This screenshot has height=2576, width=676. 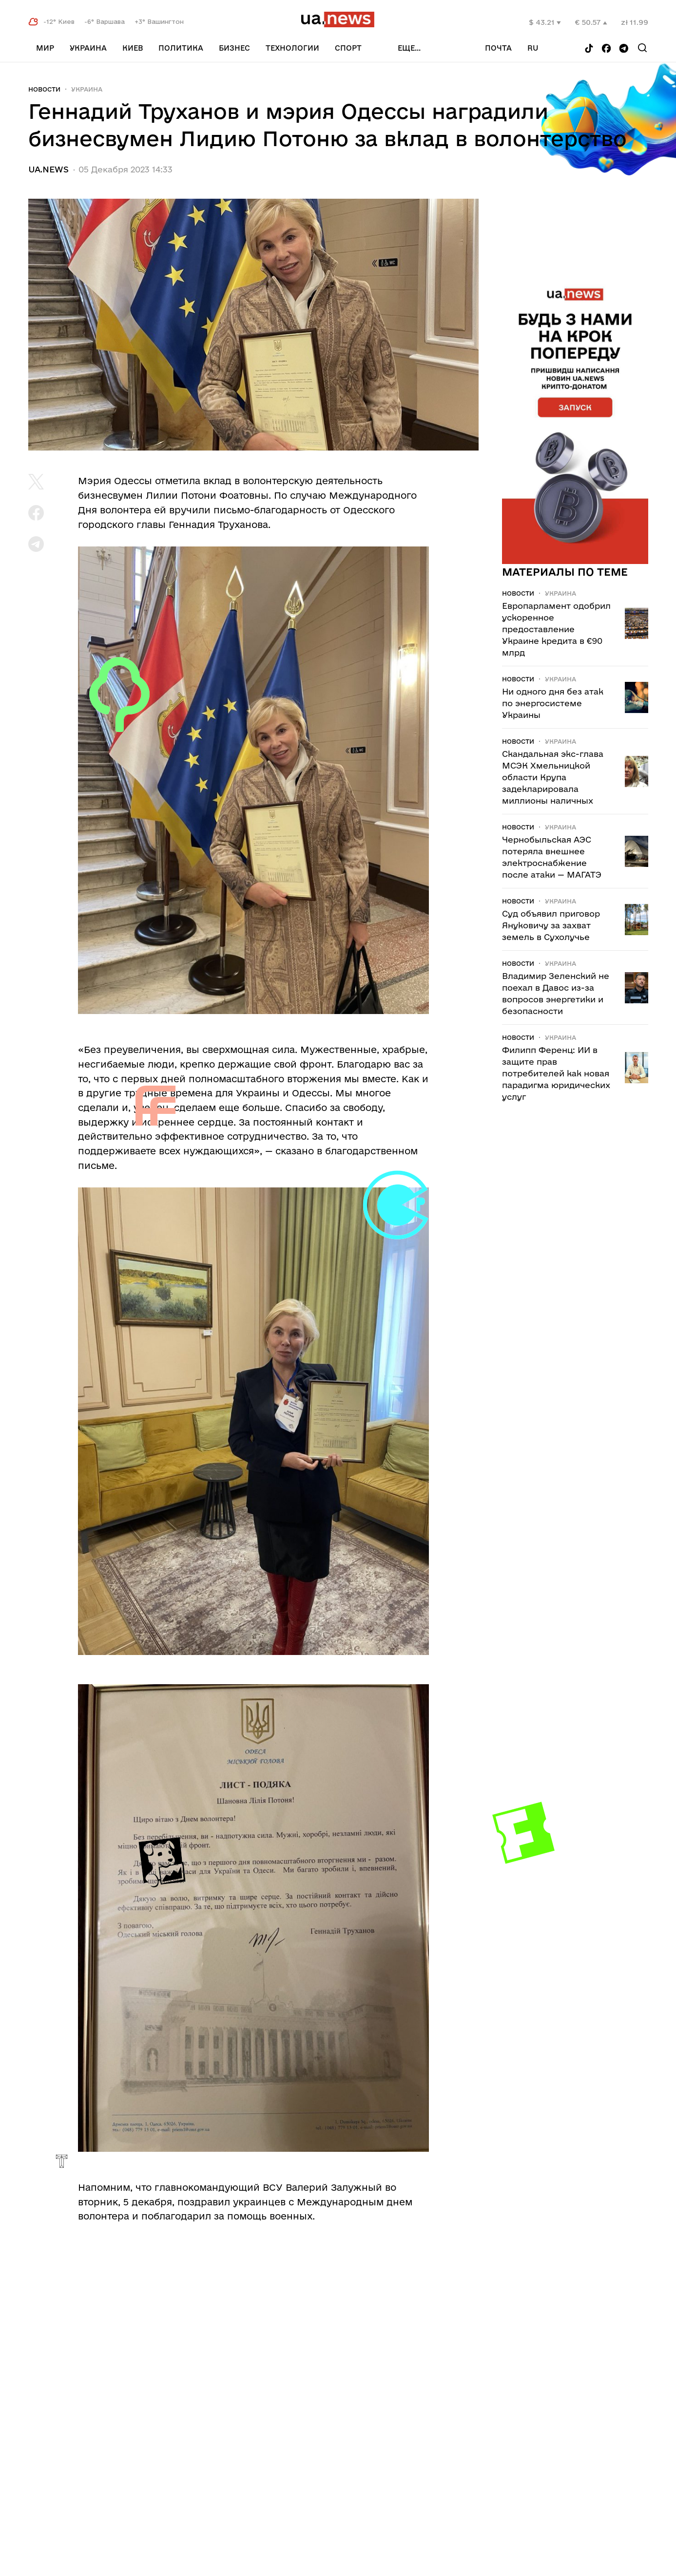 What do you see at coordinates (61, 2161) in the screenshot?
I see `visit talenthouse website or app` at bounding box center [61, 2161].